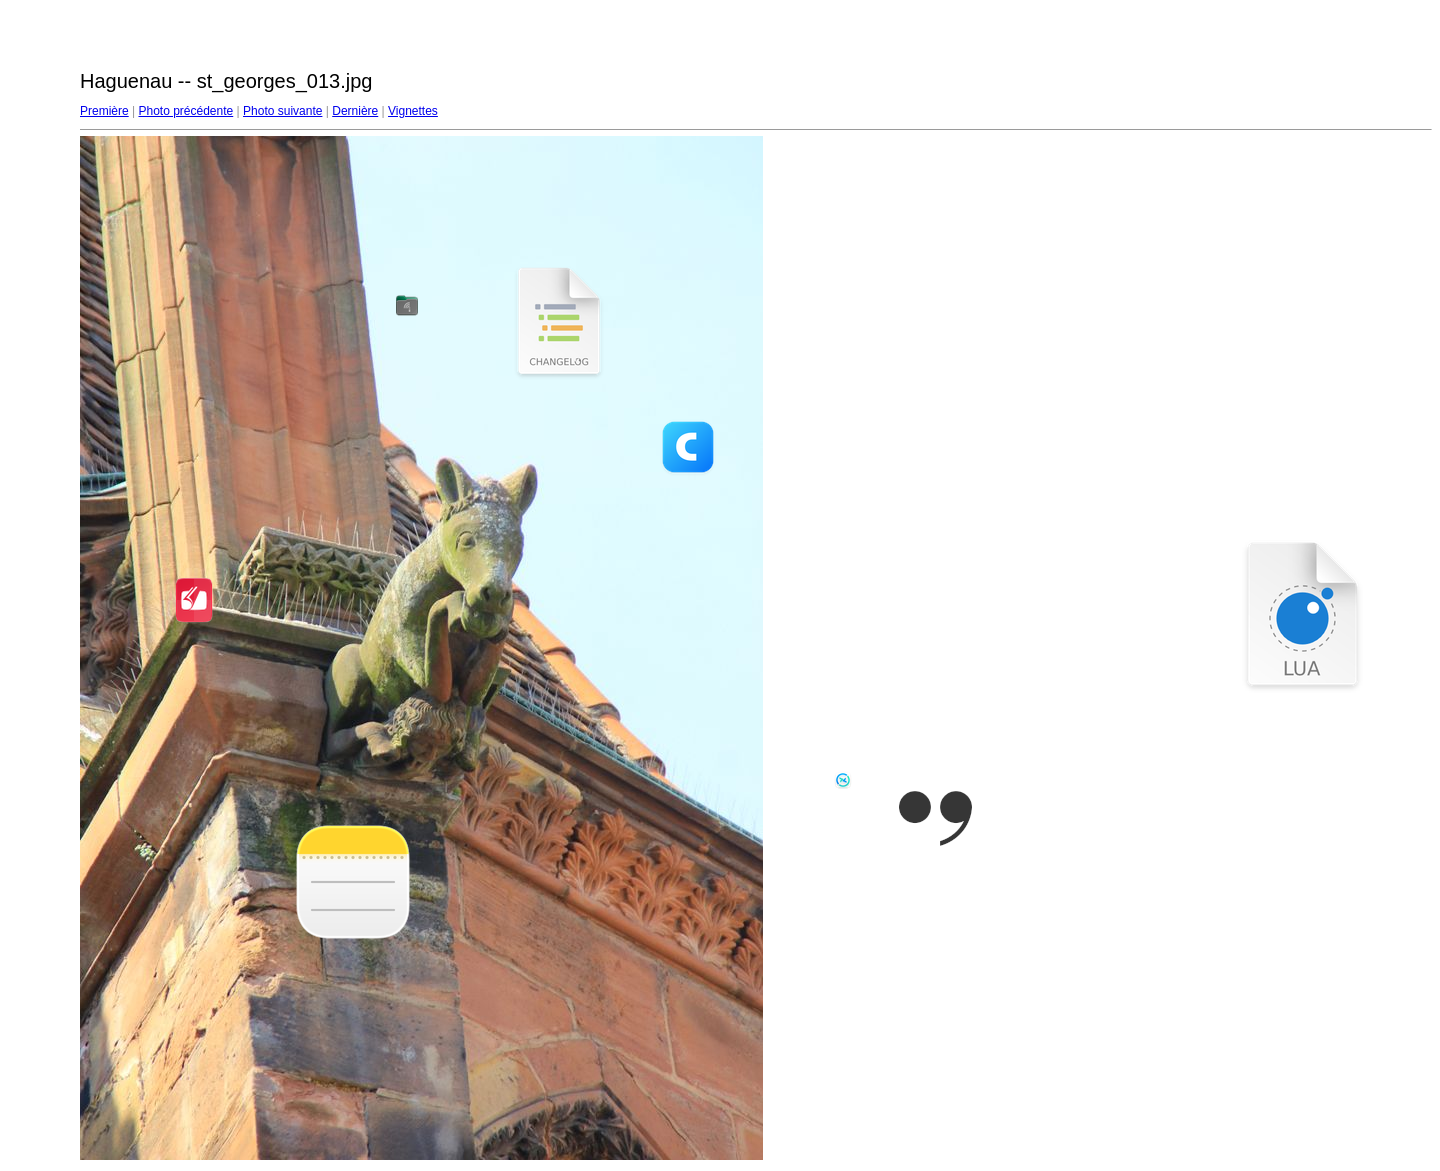  I want to click on open the Cura 3D printing slicer application, so click(688, 447).